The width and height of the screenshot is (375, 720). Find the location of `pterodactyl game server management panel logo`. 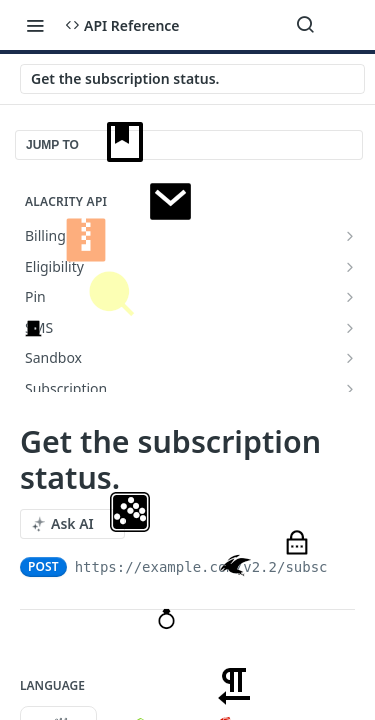

pterodactyl game server management panel logo is located at coordinates (235, 565).